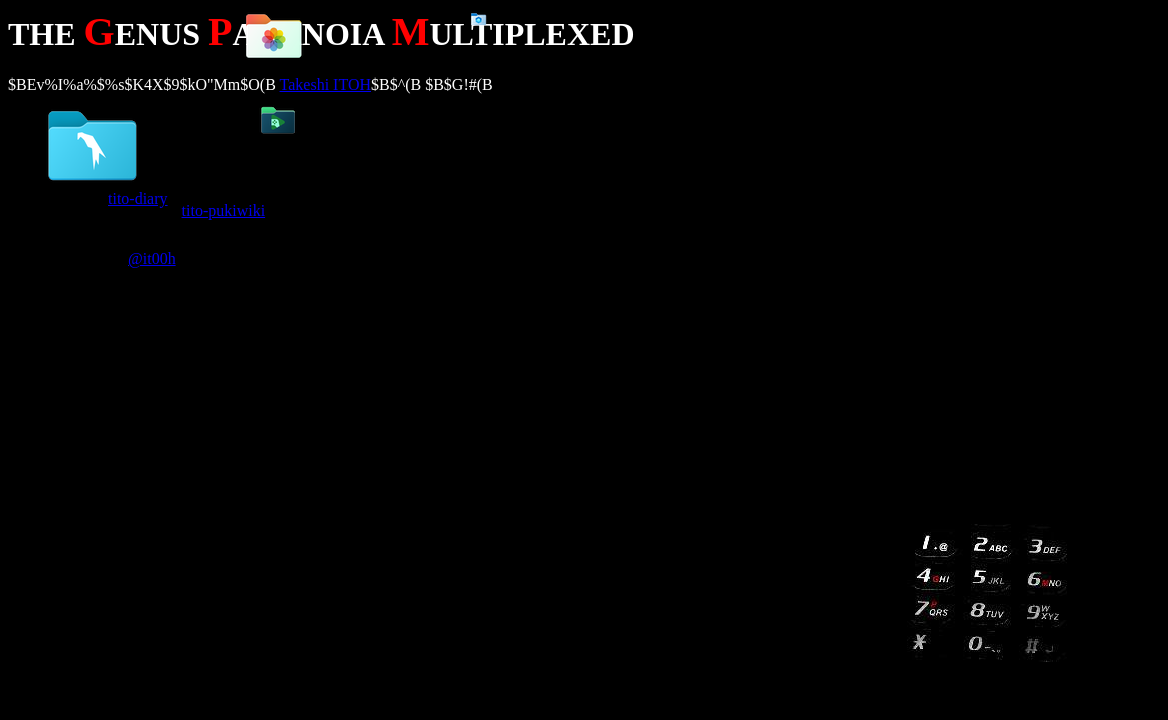 This screenshot has height=720, width=1168. I want to click on open parrot os system folder, so click(92, 148).